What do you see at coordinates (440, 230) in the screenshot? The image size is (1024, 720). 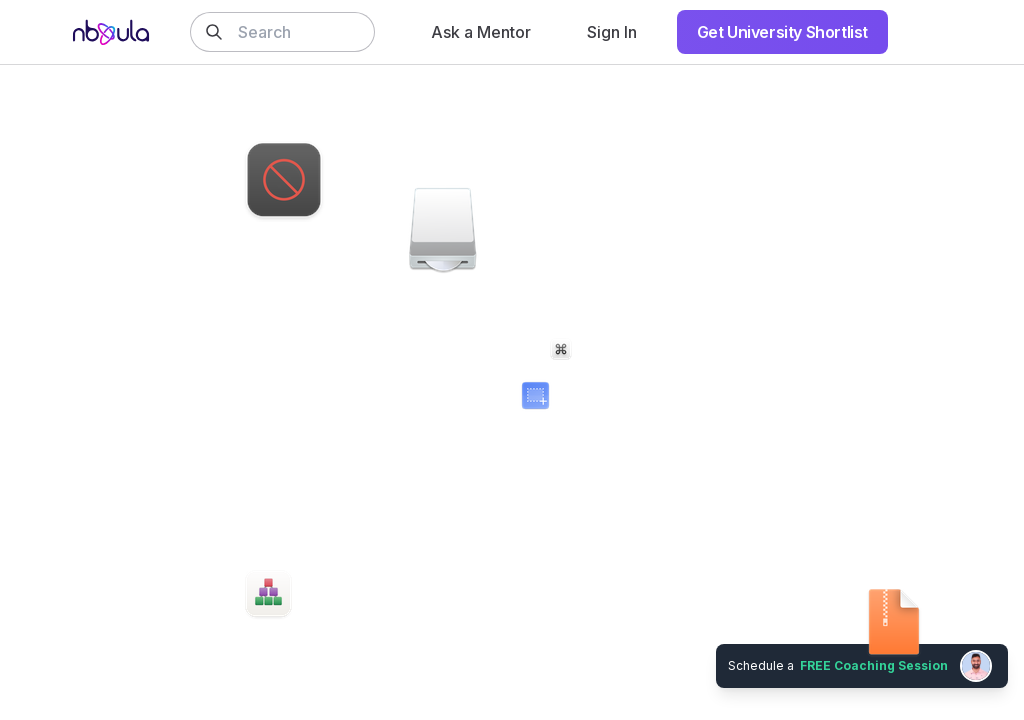 I see `access optical disc drive` at bounding box center [440, 230].